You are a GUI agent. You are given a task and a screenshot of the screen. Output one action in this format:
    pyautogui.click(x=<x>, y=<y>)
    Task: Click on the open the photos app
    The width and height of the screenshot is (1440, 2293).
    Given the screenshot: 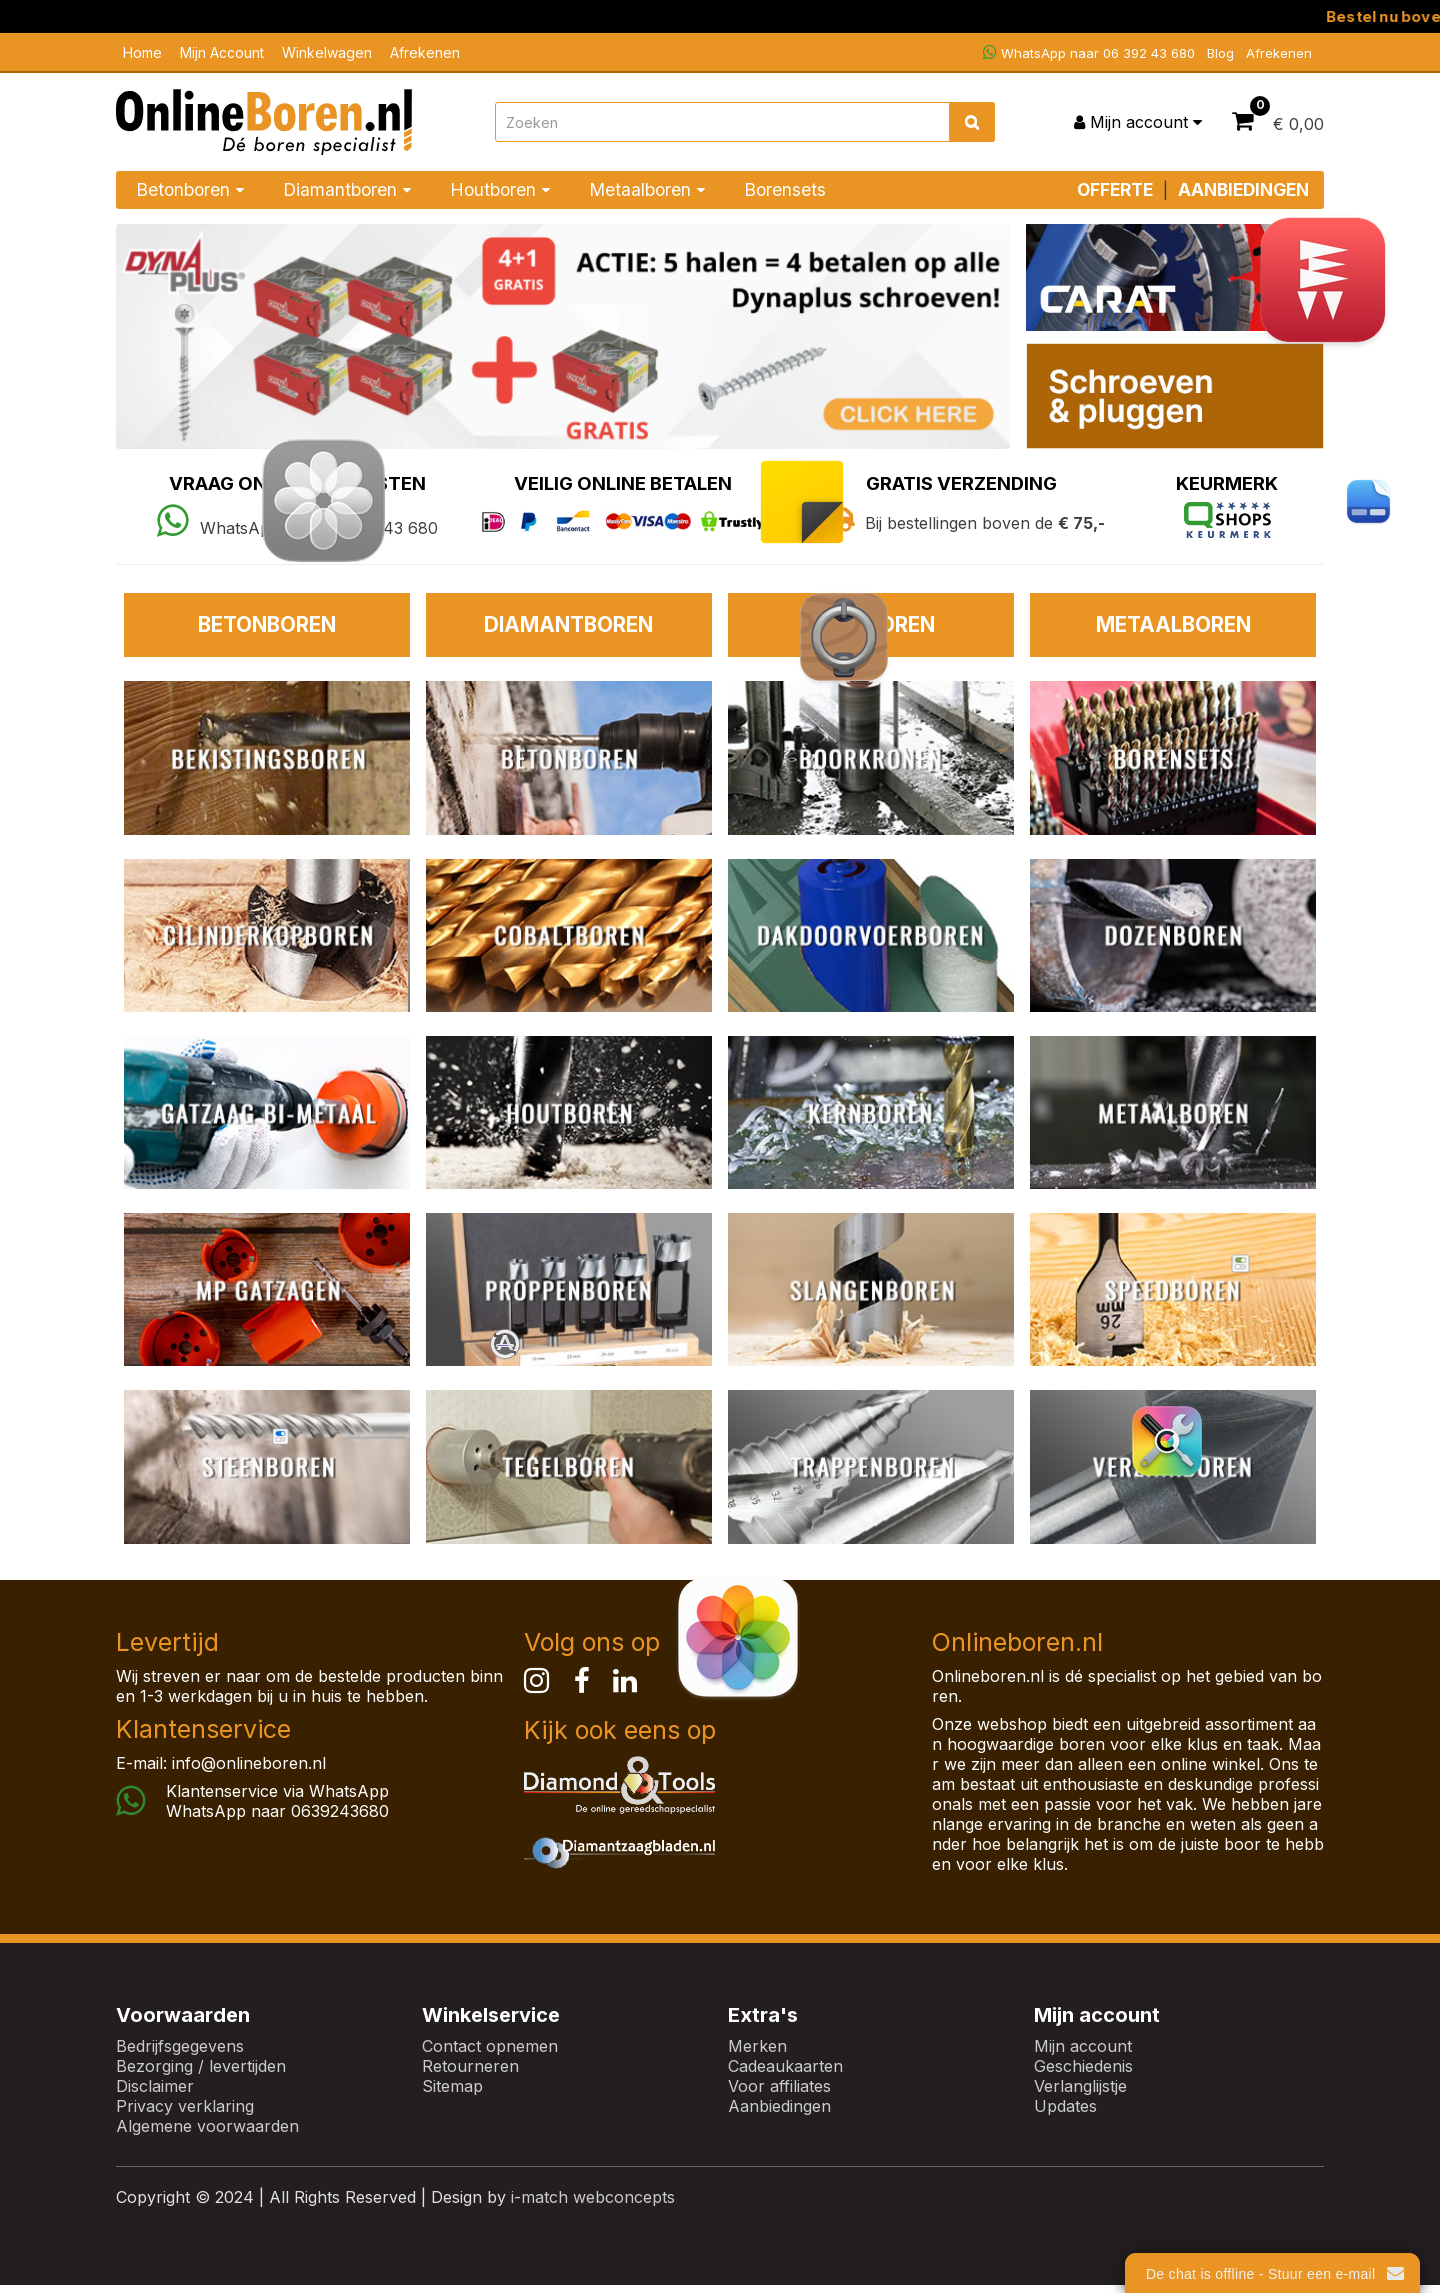 What is the action you would take?
    pyautogui.click(x=323, y=500)
    